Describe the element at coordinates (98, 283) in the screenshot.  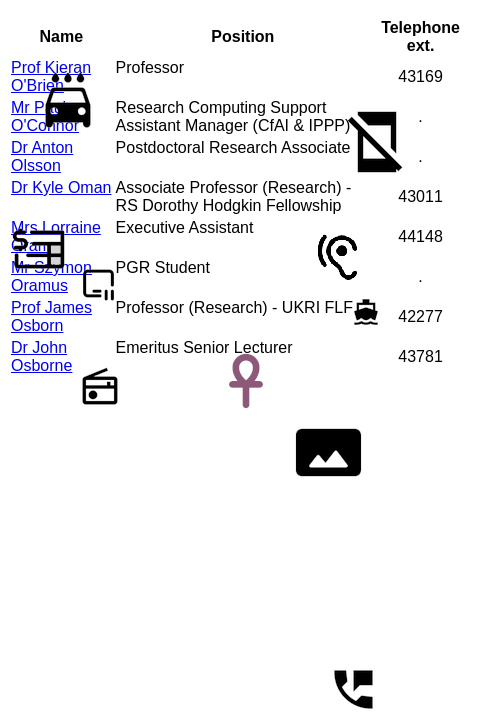
I see `pause media playback on tablet device` at that location.